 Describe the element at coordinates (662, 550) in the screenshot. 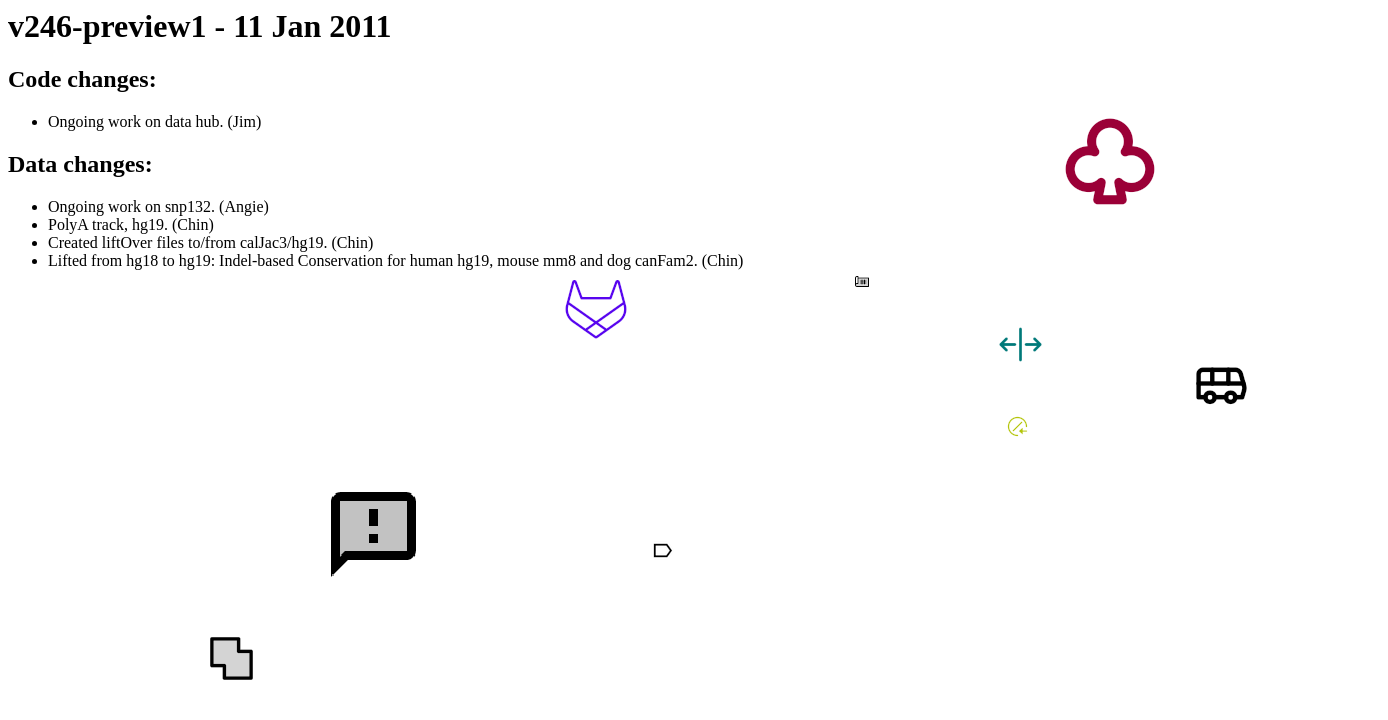

I see `add a label or tag to an item` at that location.